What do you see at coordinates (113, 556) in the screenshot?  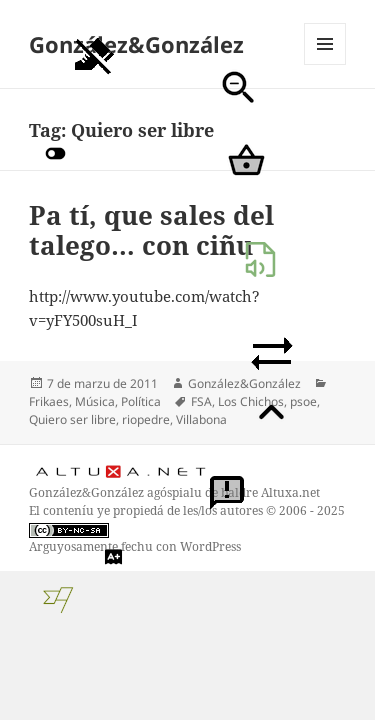 I see `view exam or test results` at bounding box center [113, 556].